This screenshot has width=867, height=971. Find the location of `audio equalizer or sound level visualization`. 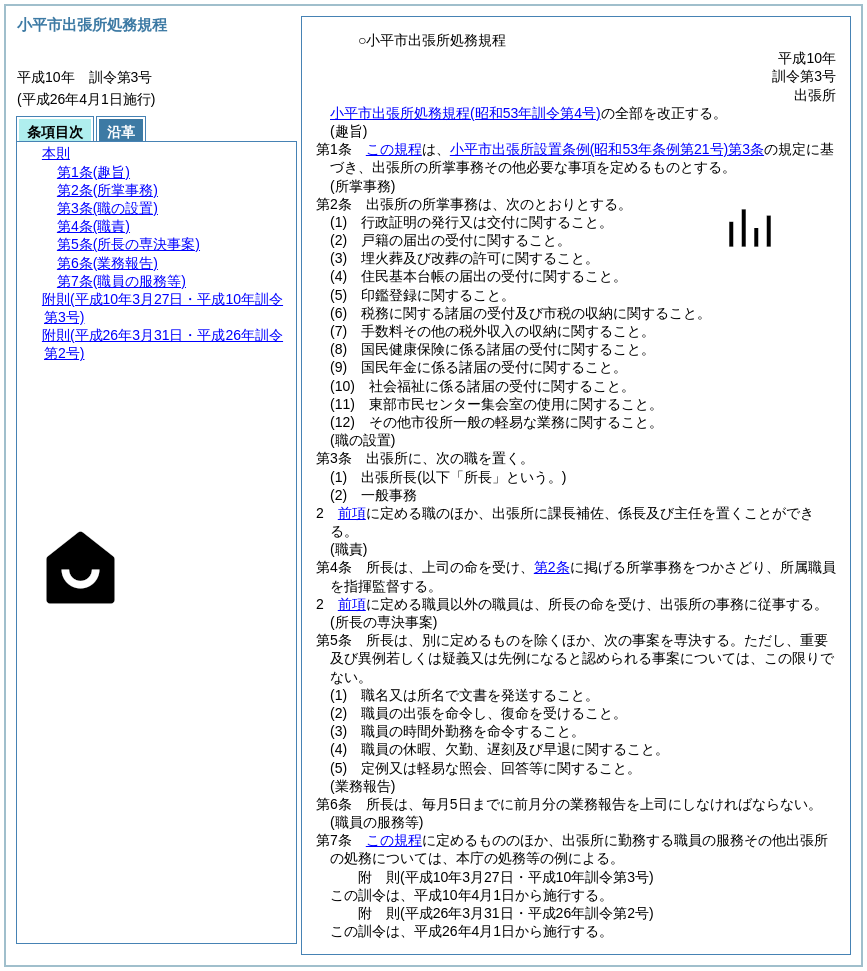

audio equalizer or sound level visualization is located at coordinates (750, 228).